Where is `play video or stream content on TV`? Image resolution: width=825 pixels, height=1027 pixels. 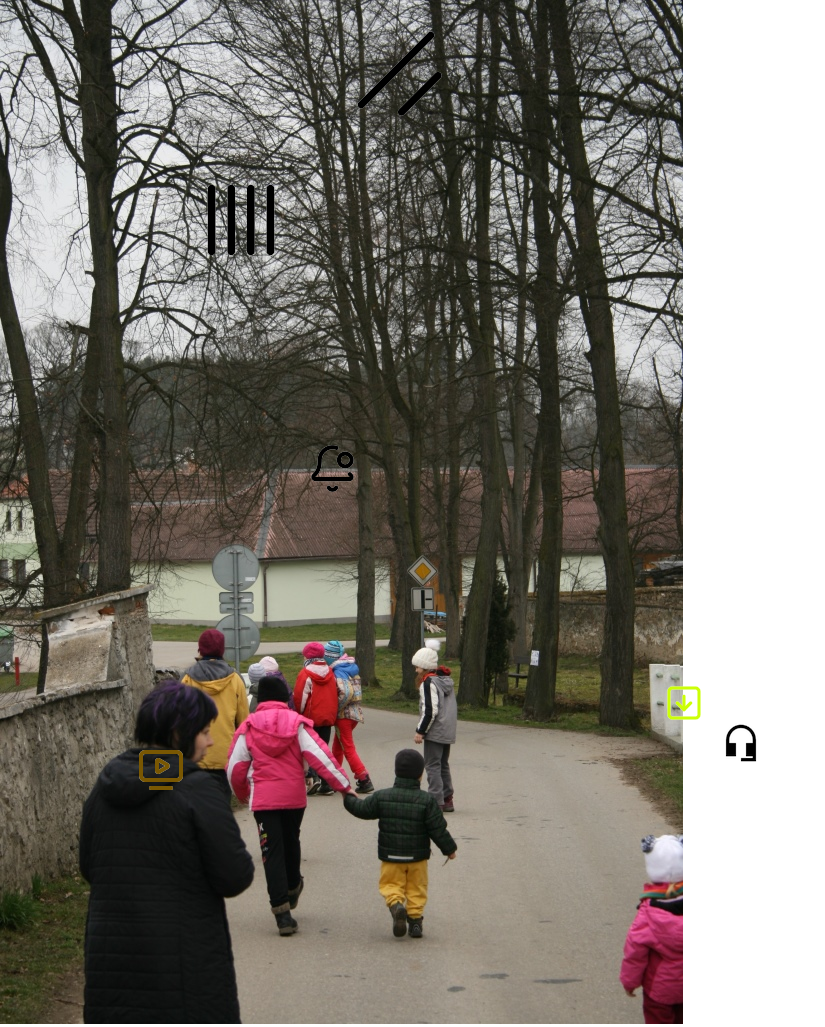
play video or stream content on TV is located at coordinates (161, 770).